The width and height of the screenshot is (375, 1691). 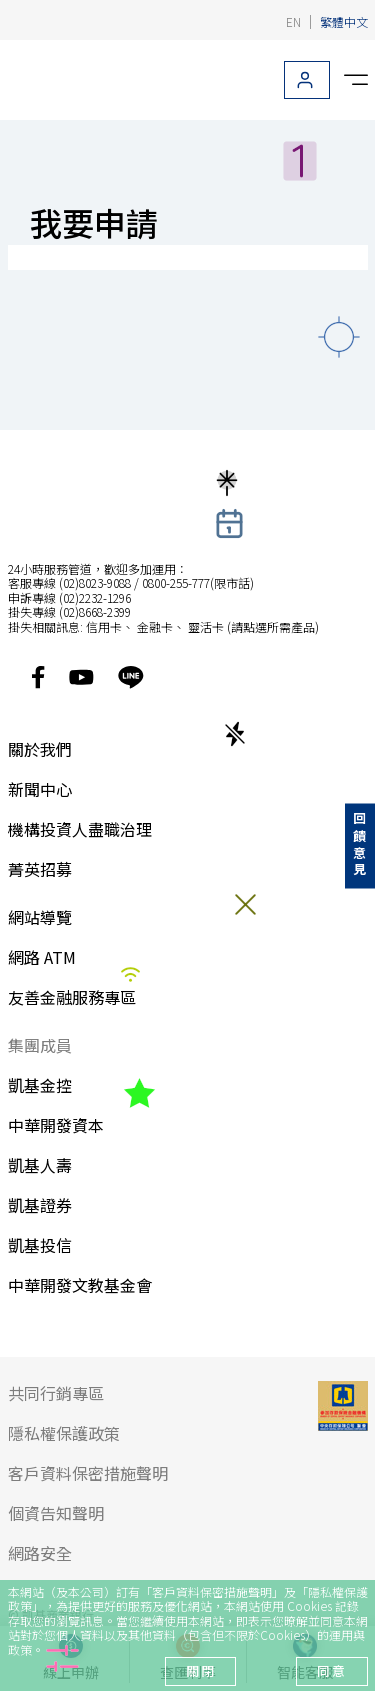 I want to click on access current location, so click(x=339, y=337).